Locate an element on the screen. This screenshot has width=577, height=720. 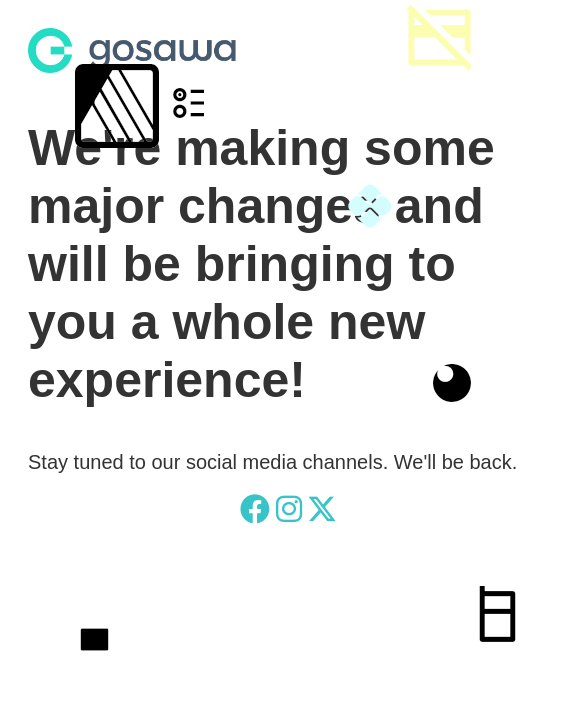
select a rectangular shape tool is located at coordinates (94, 639).